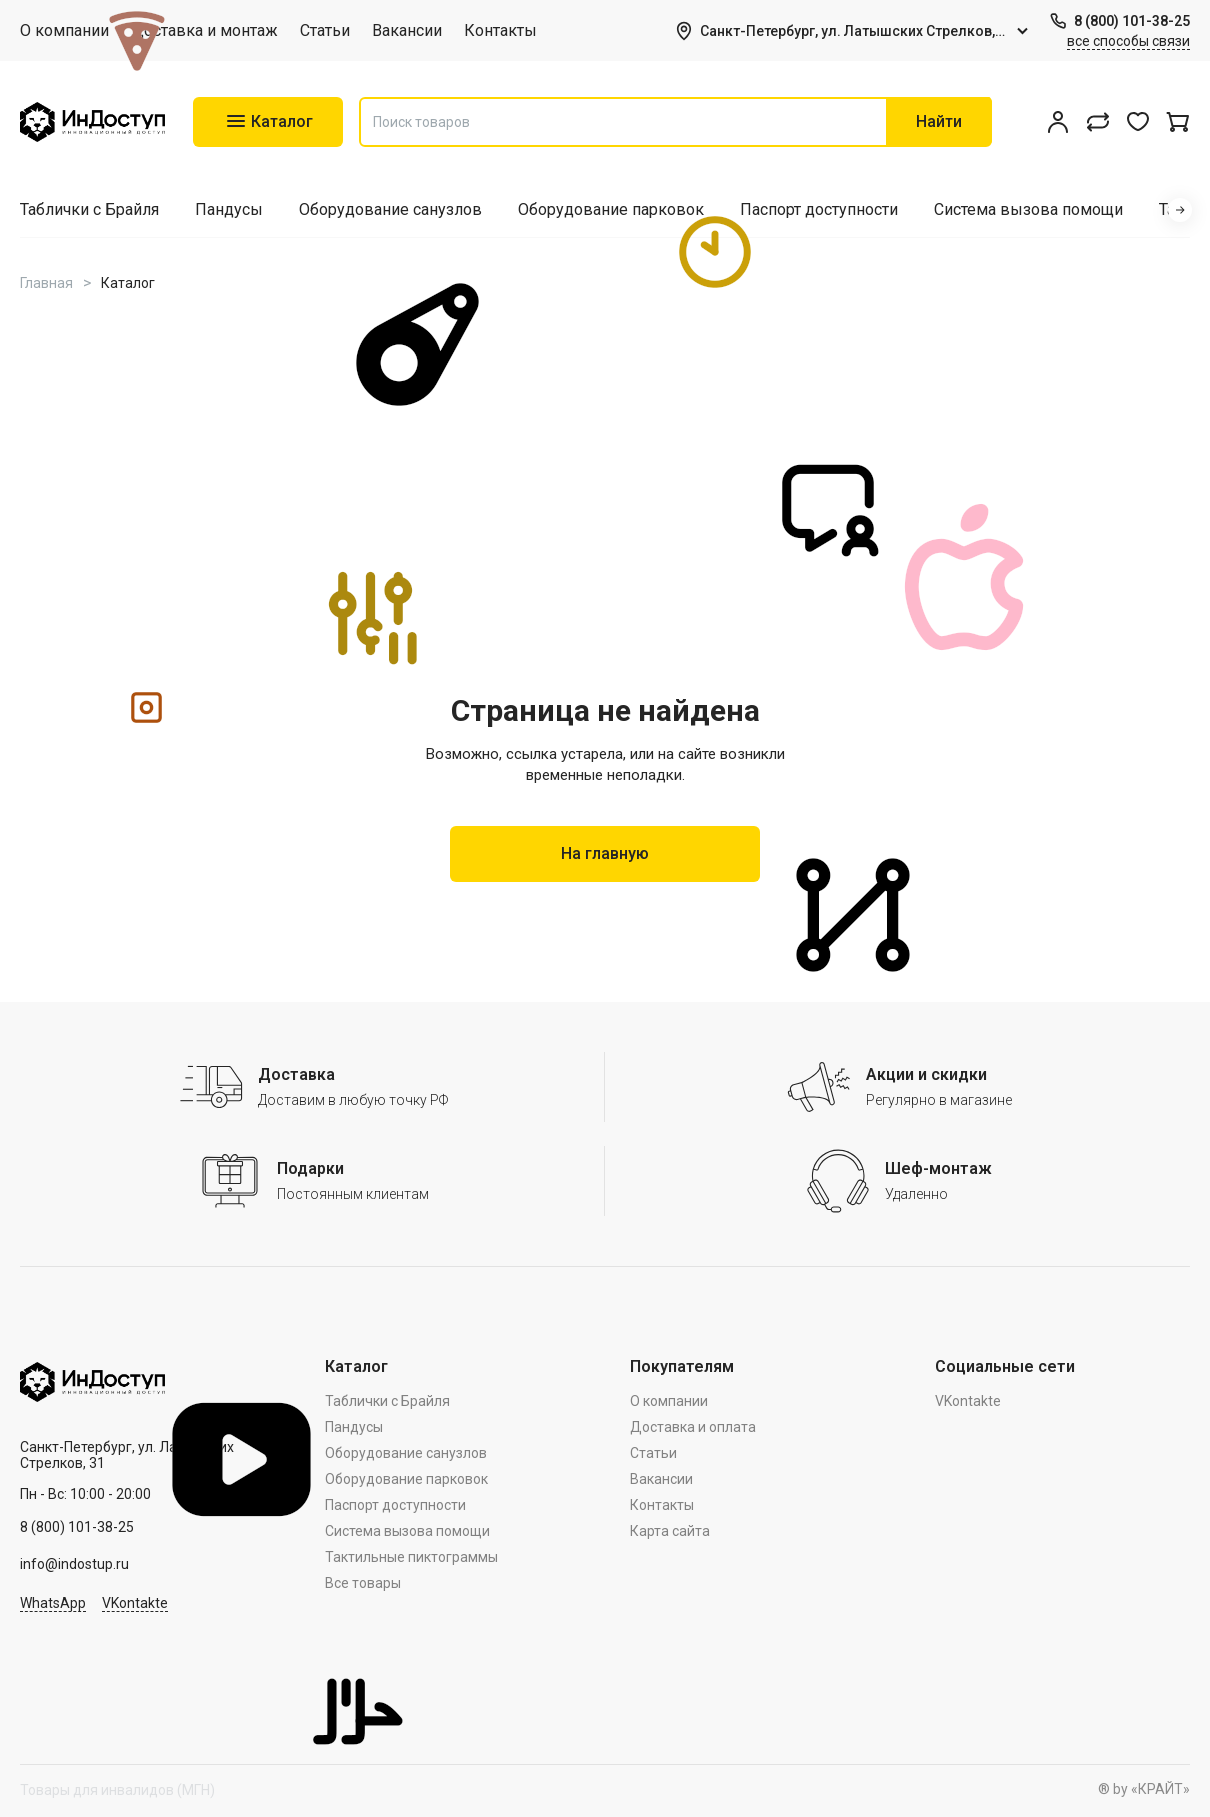  What do you see at coordinates (241, 1459) in the screenshot?
I see `open YouTube` at bounding box center [241, 1459].